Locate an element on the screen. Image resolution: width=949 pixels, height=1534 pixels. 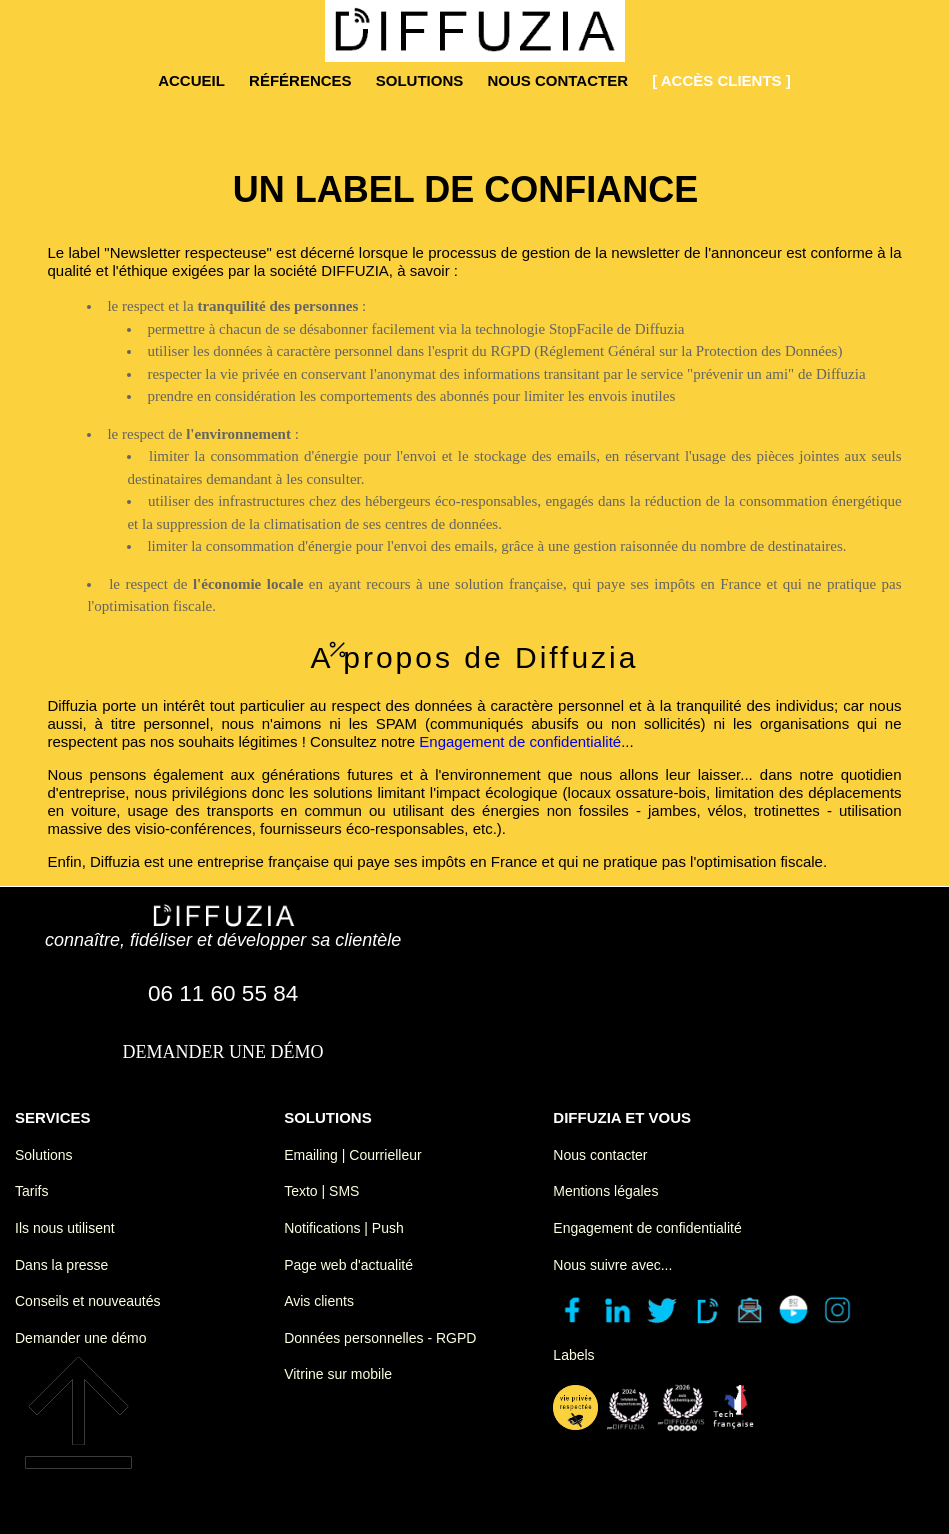
view discount or promotional offer is located at coordinates (337, 649).